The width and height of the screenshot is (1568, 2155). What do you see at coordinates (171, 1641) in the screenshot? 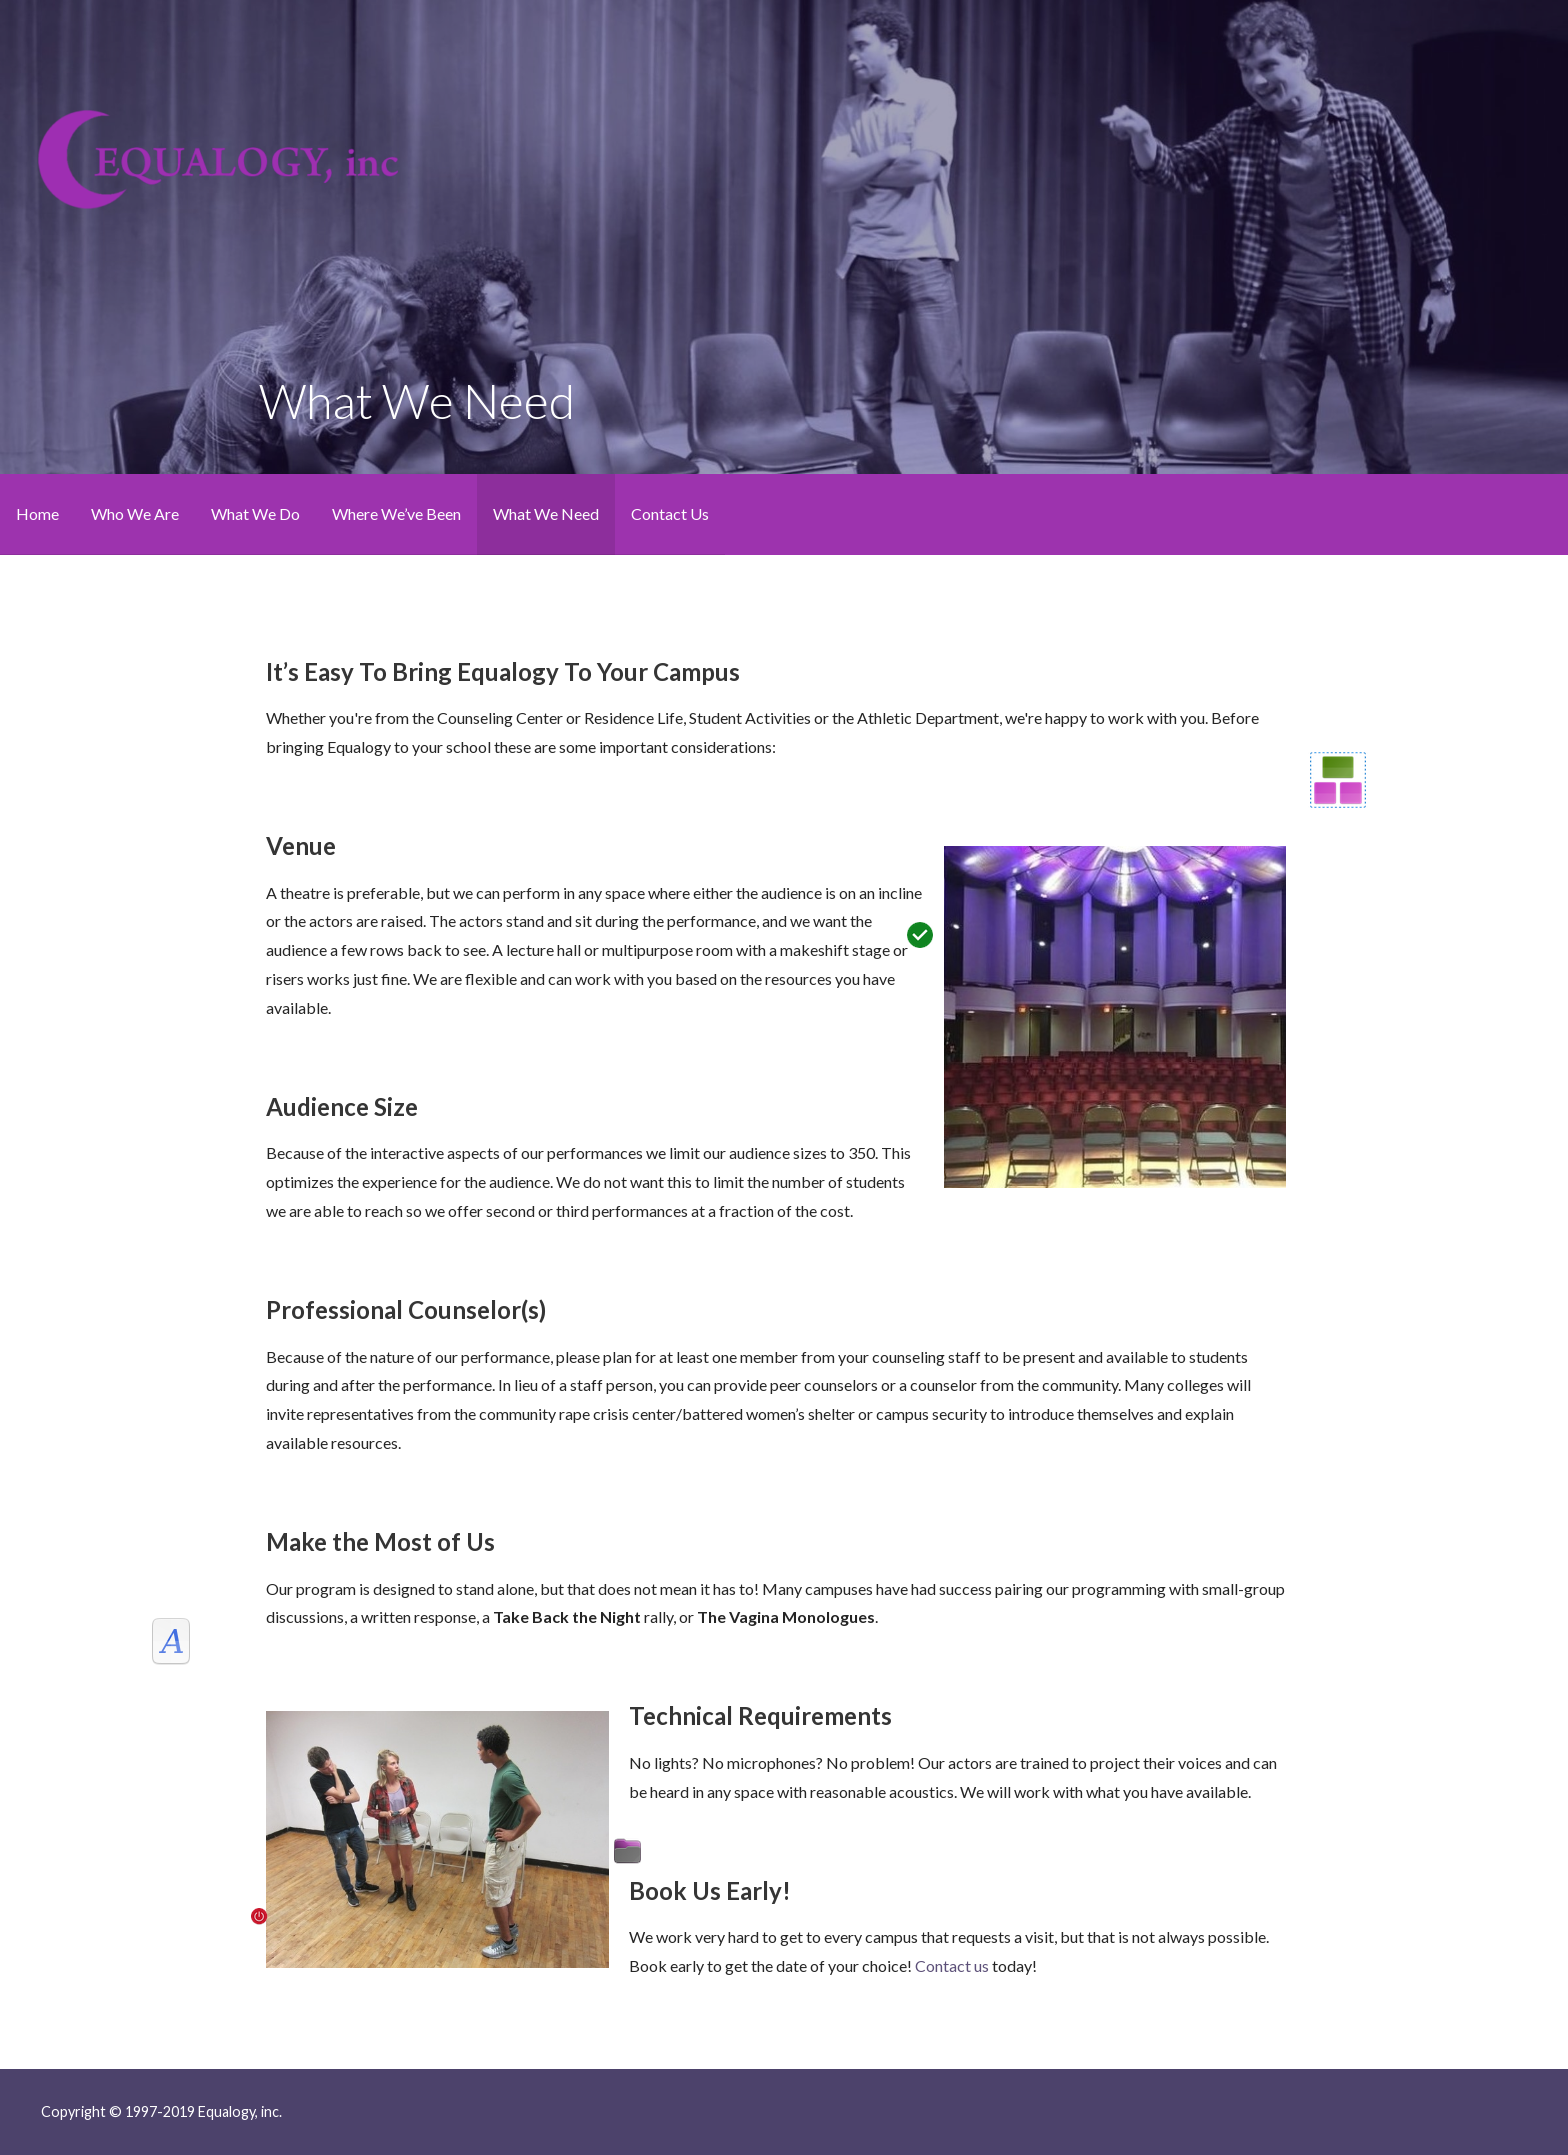
I see `a TrueType font file` at bounding box center [171, 1641].